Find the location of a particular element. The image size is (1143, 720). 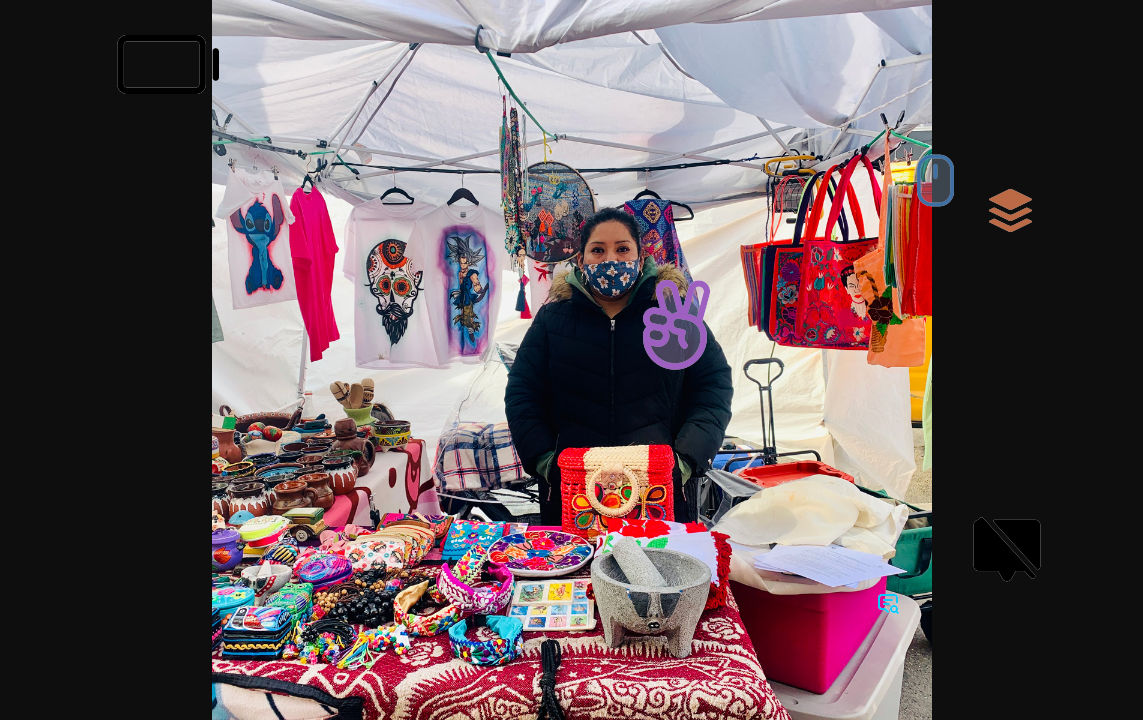

open Buffer social media scheduling app is located at coordinates (1010, 210).